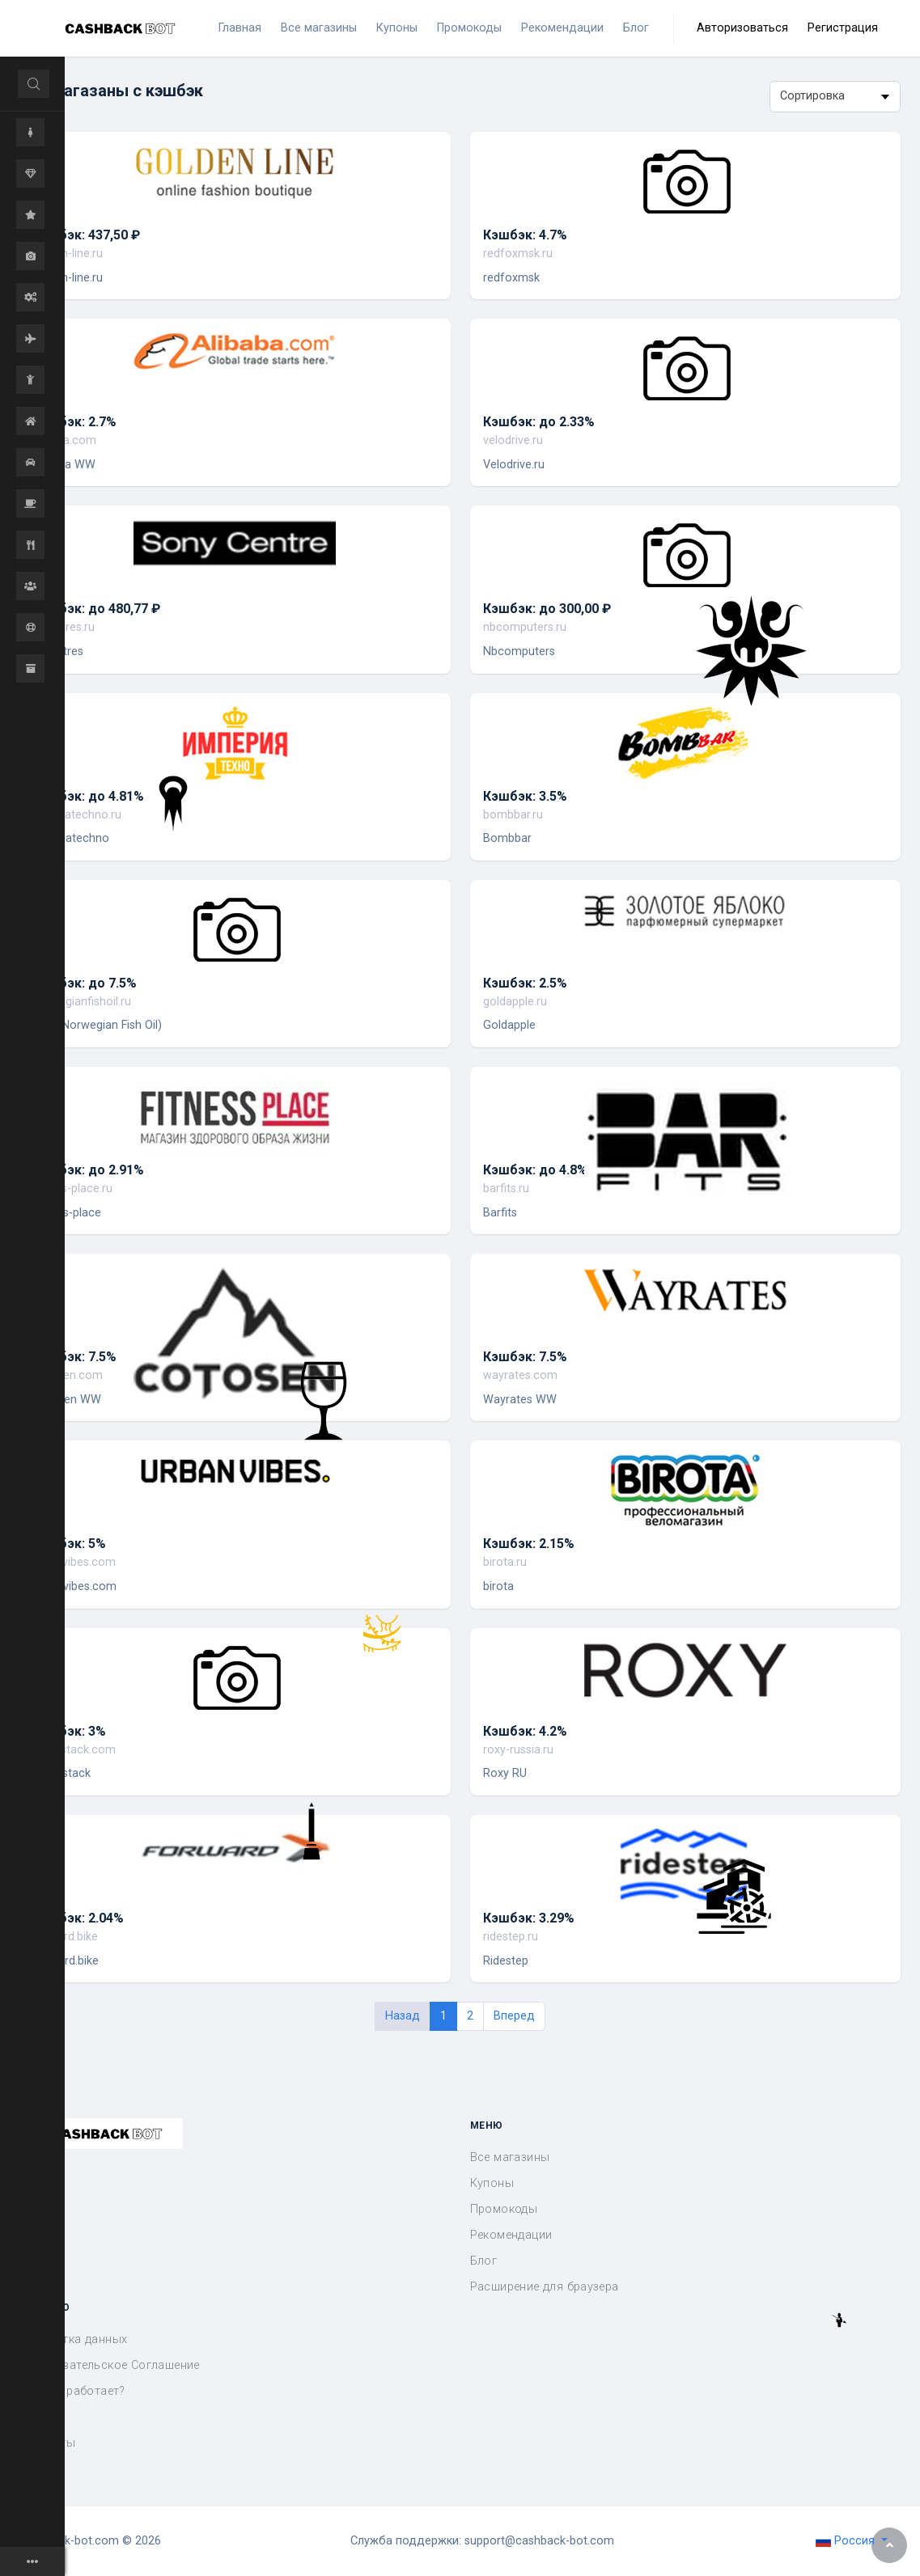 The image size is (920, 2576). Describe the element at coordinates (324, 1401) in the screenshot. I see `browse wine or beverage options` at that location.